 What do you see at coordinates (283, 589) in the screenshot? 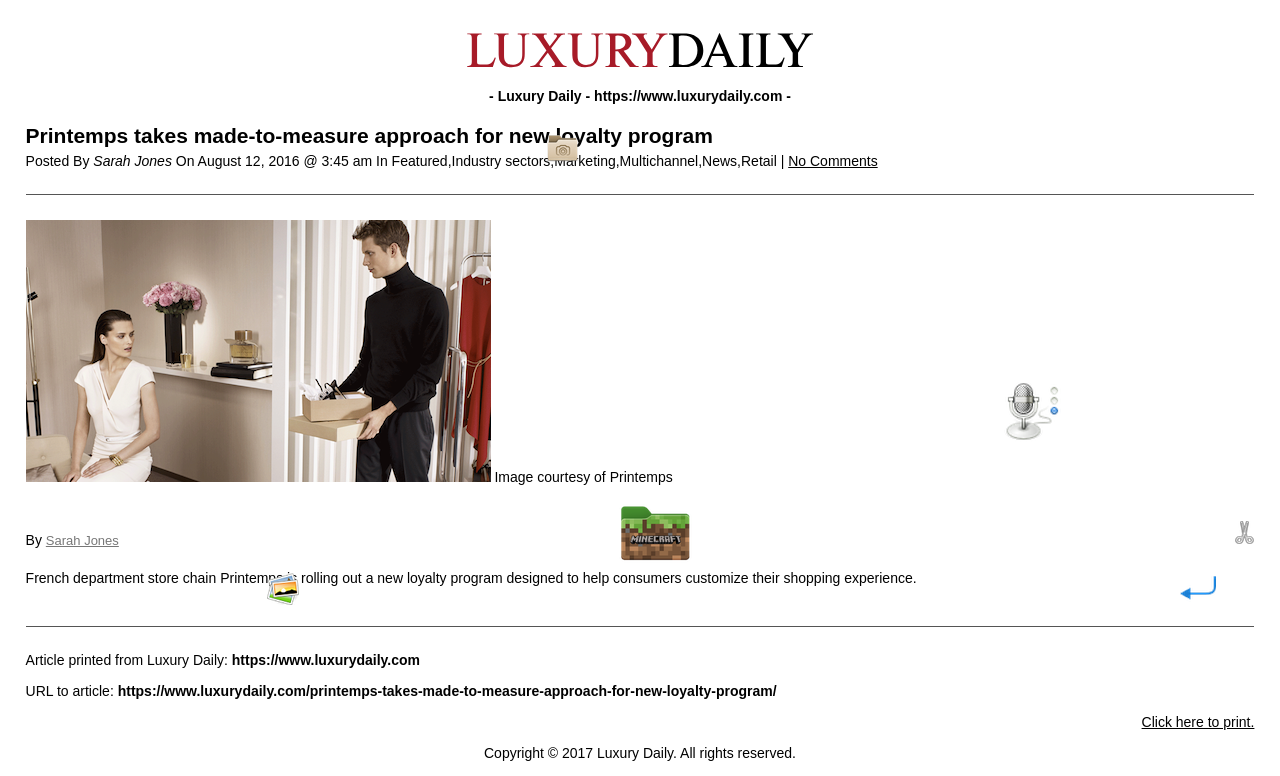
I see `access your photo library` at bounding box center [283, 589].